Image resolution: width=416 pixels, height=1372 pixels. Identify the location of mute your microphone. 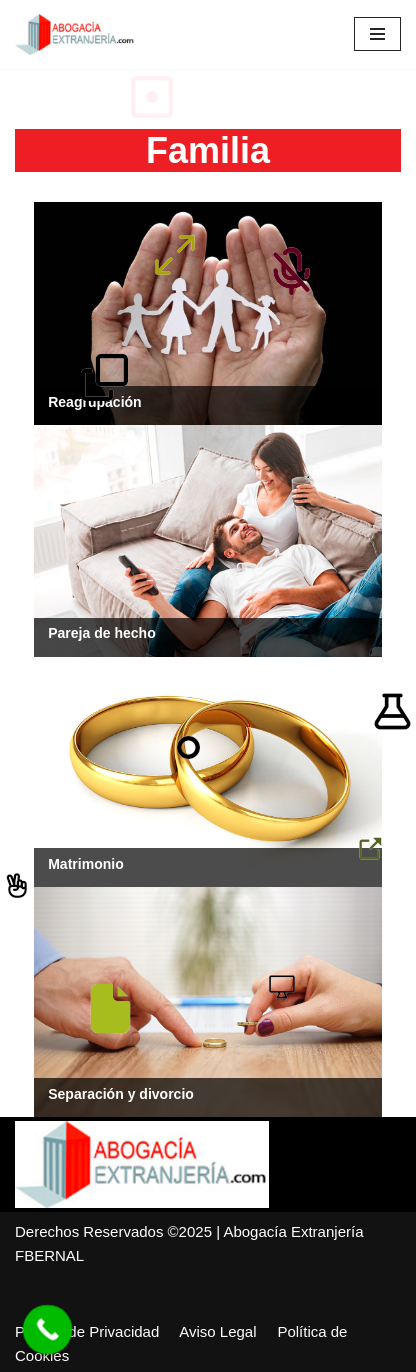
(291, 270).